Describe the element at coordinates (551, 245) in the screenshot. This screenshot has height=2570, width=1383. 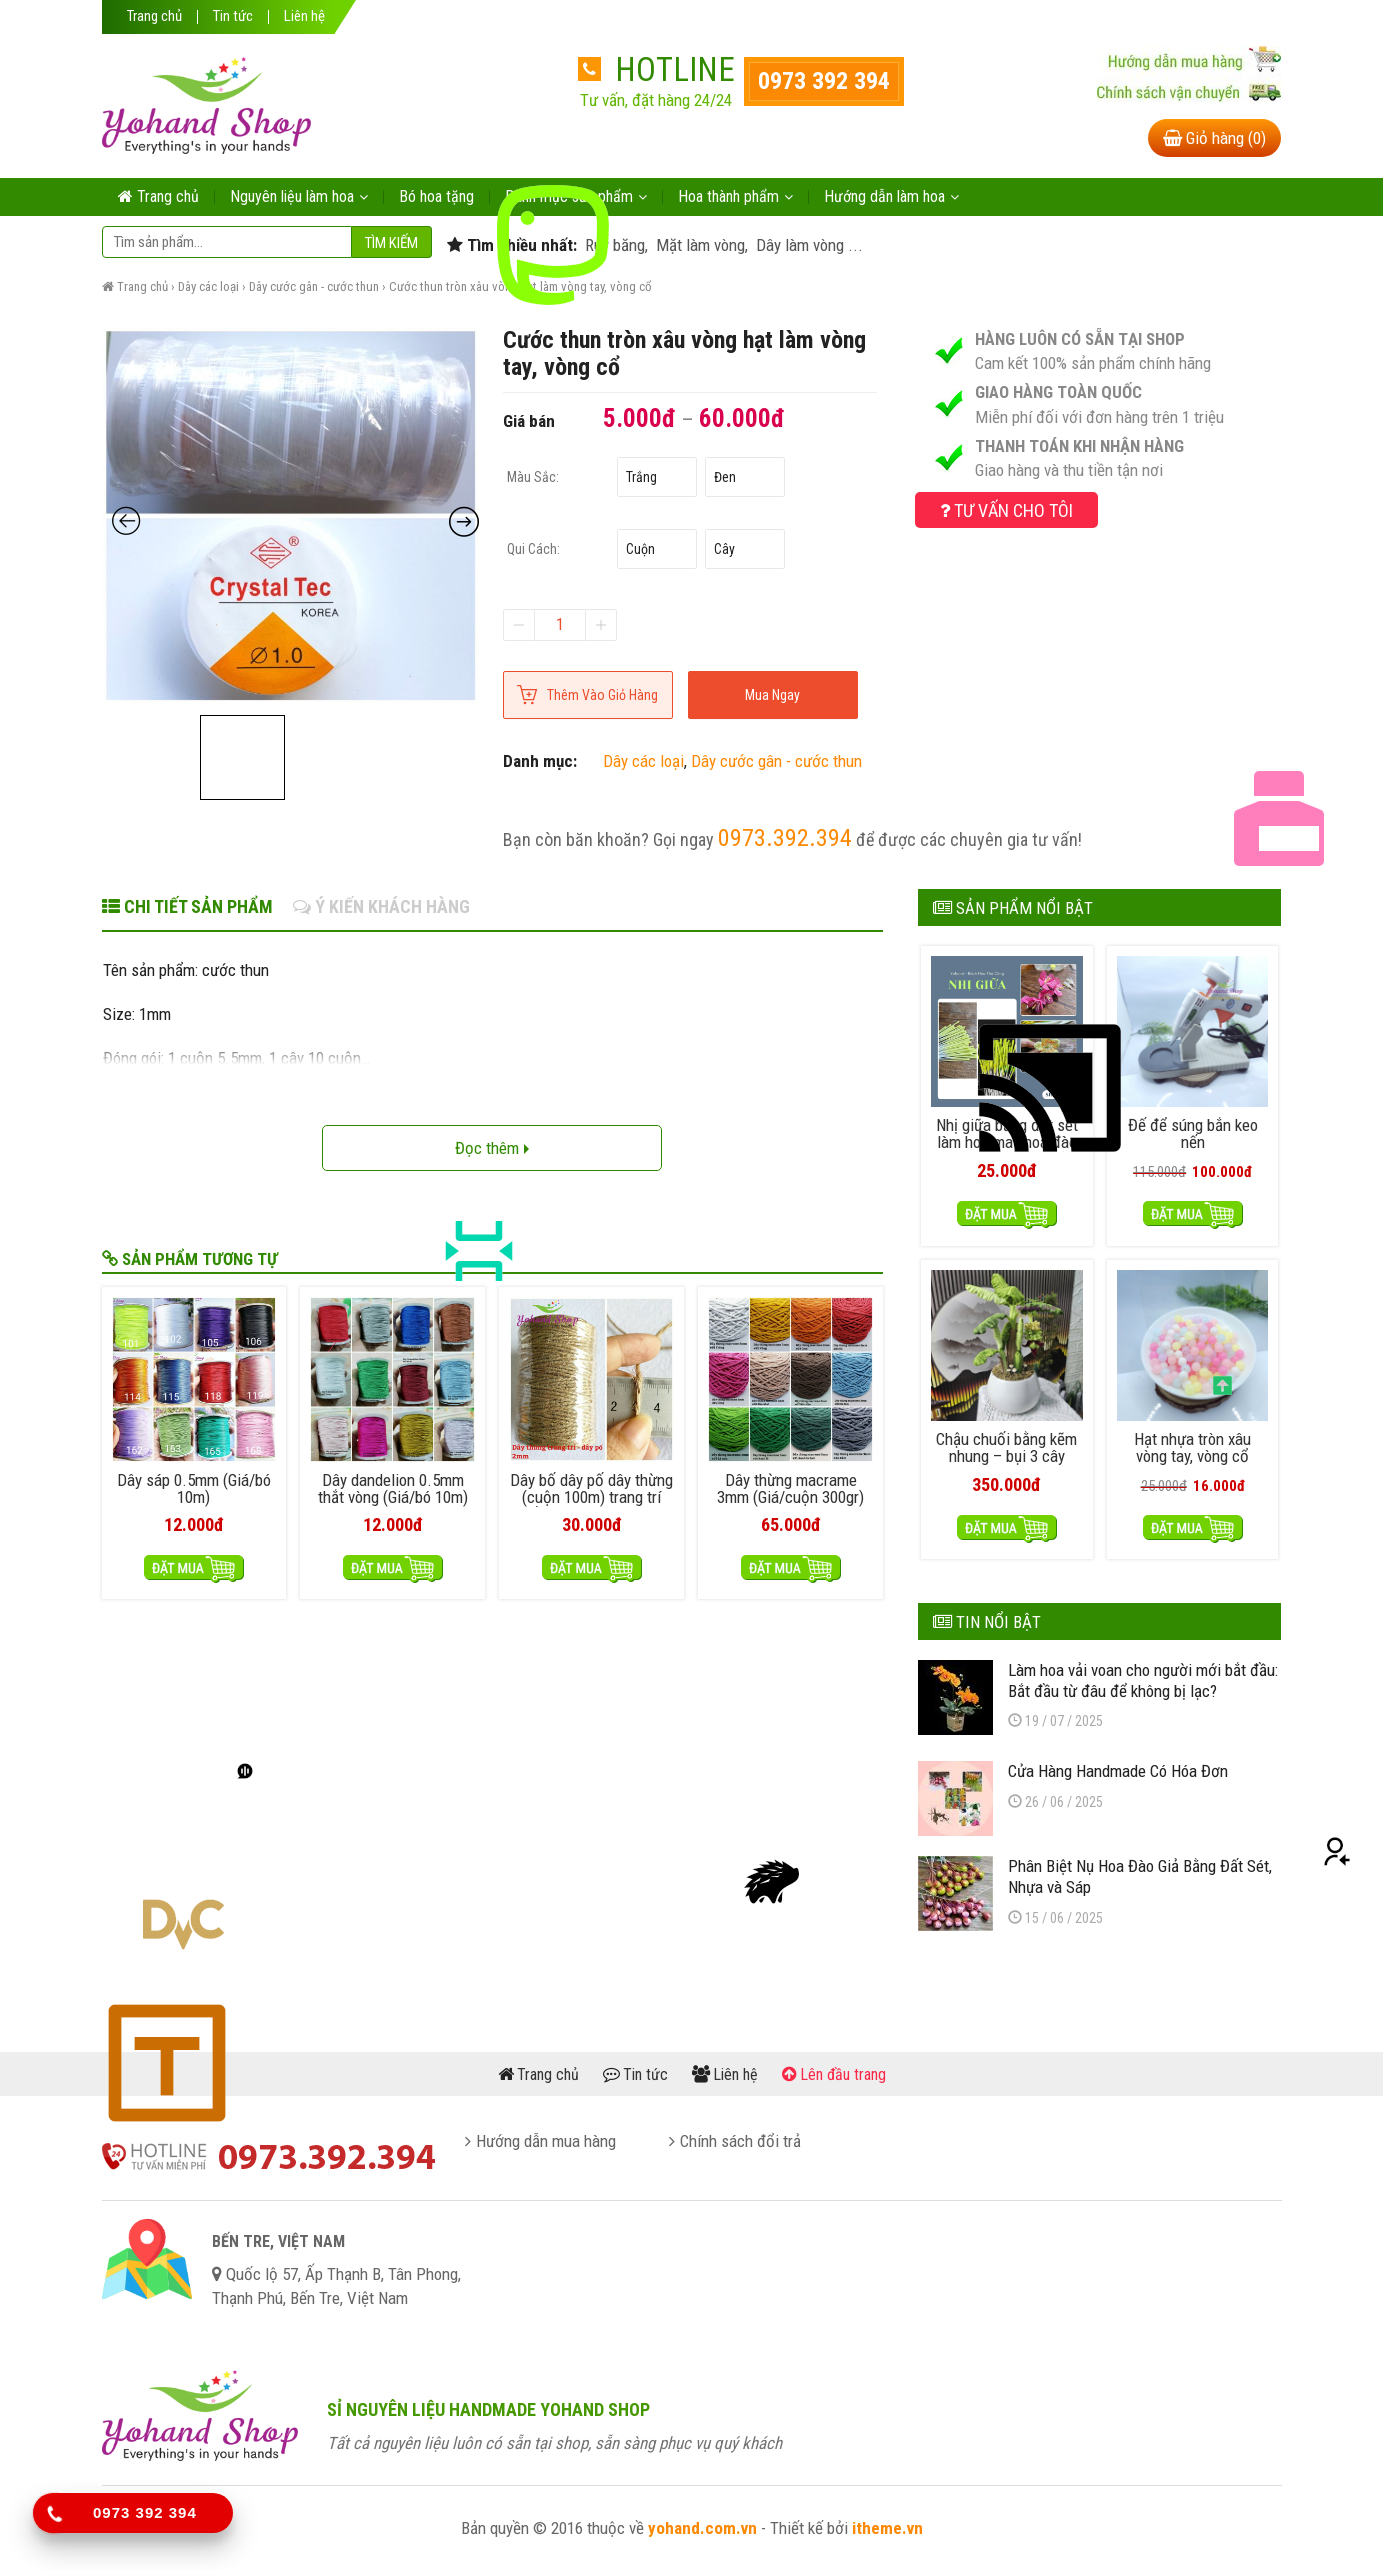
I see `open mastodon app` at that location.